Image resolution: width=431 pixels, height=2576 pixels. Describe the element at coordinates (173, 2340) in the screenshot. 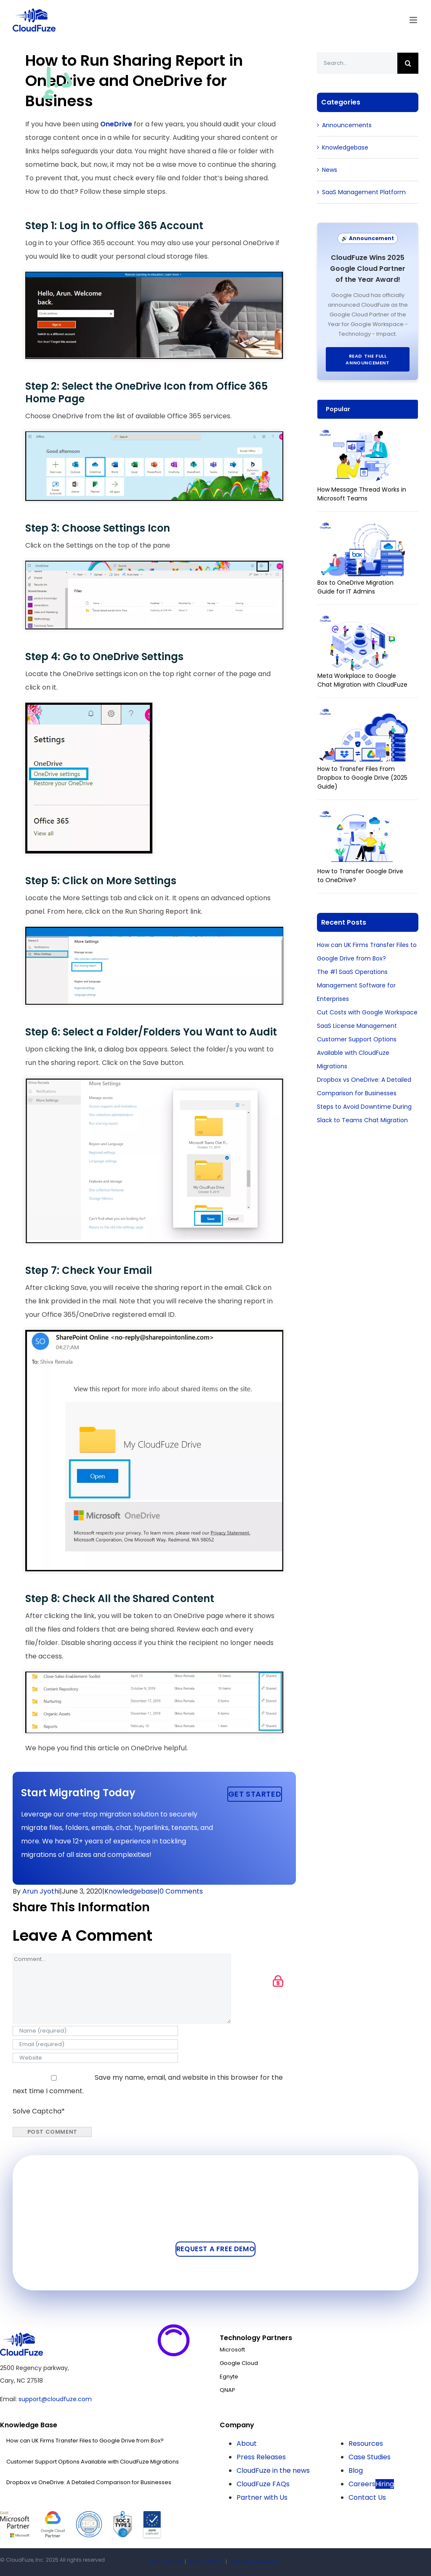

I see `apply inner shadow effect to top edge` at that location.